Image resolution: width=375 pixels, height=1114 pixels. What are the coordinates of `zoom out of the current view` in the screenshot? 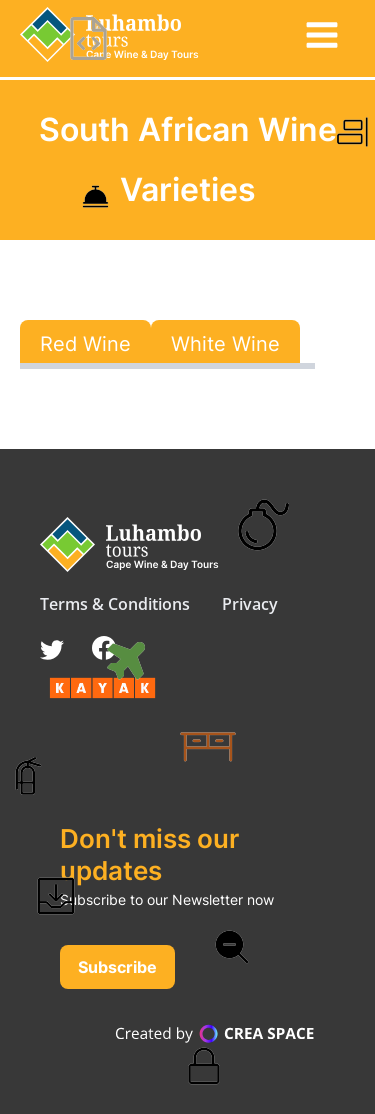 It's located at (232, 947).